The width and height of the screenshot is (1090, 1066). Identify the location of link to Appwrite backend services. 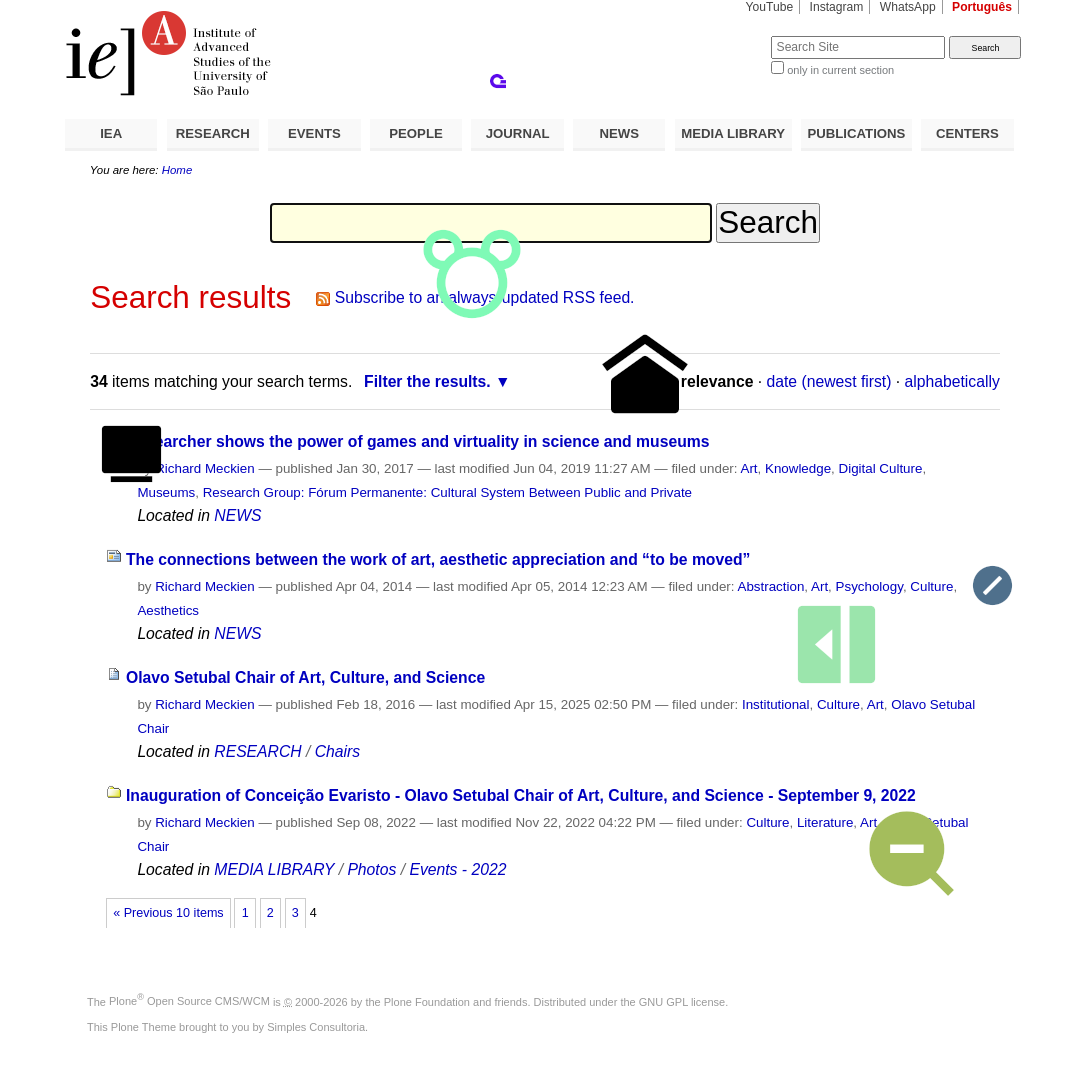
(498, 81).